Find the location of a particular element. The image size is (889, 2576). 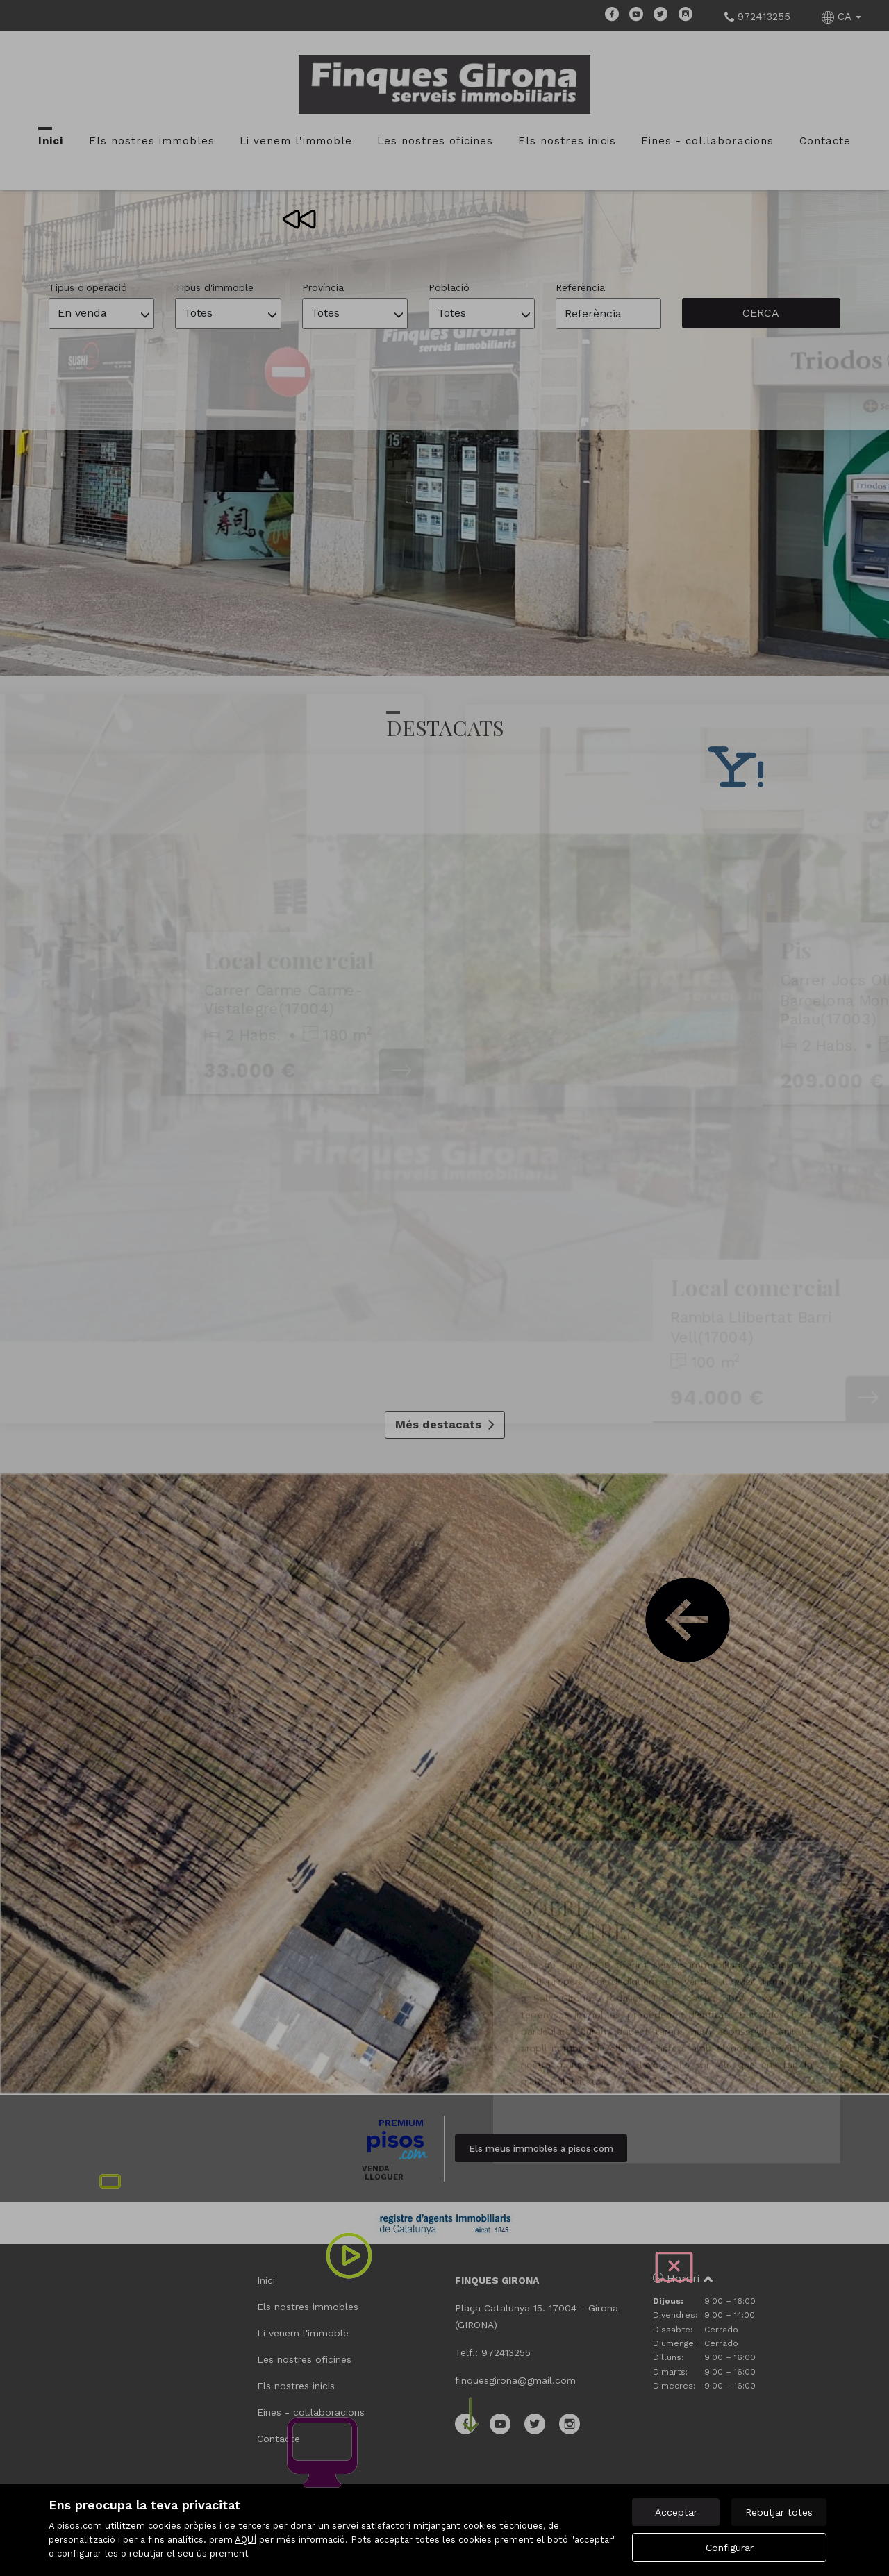

access desktop or computer settings is located at coordinates (322, 2452).